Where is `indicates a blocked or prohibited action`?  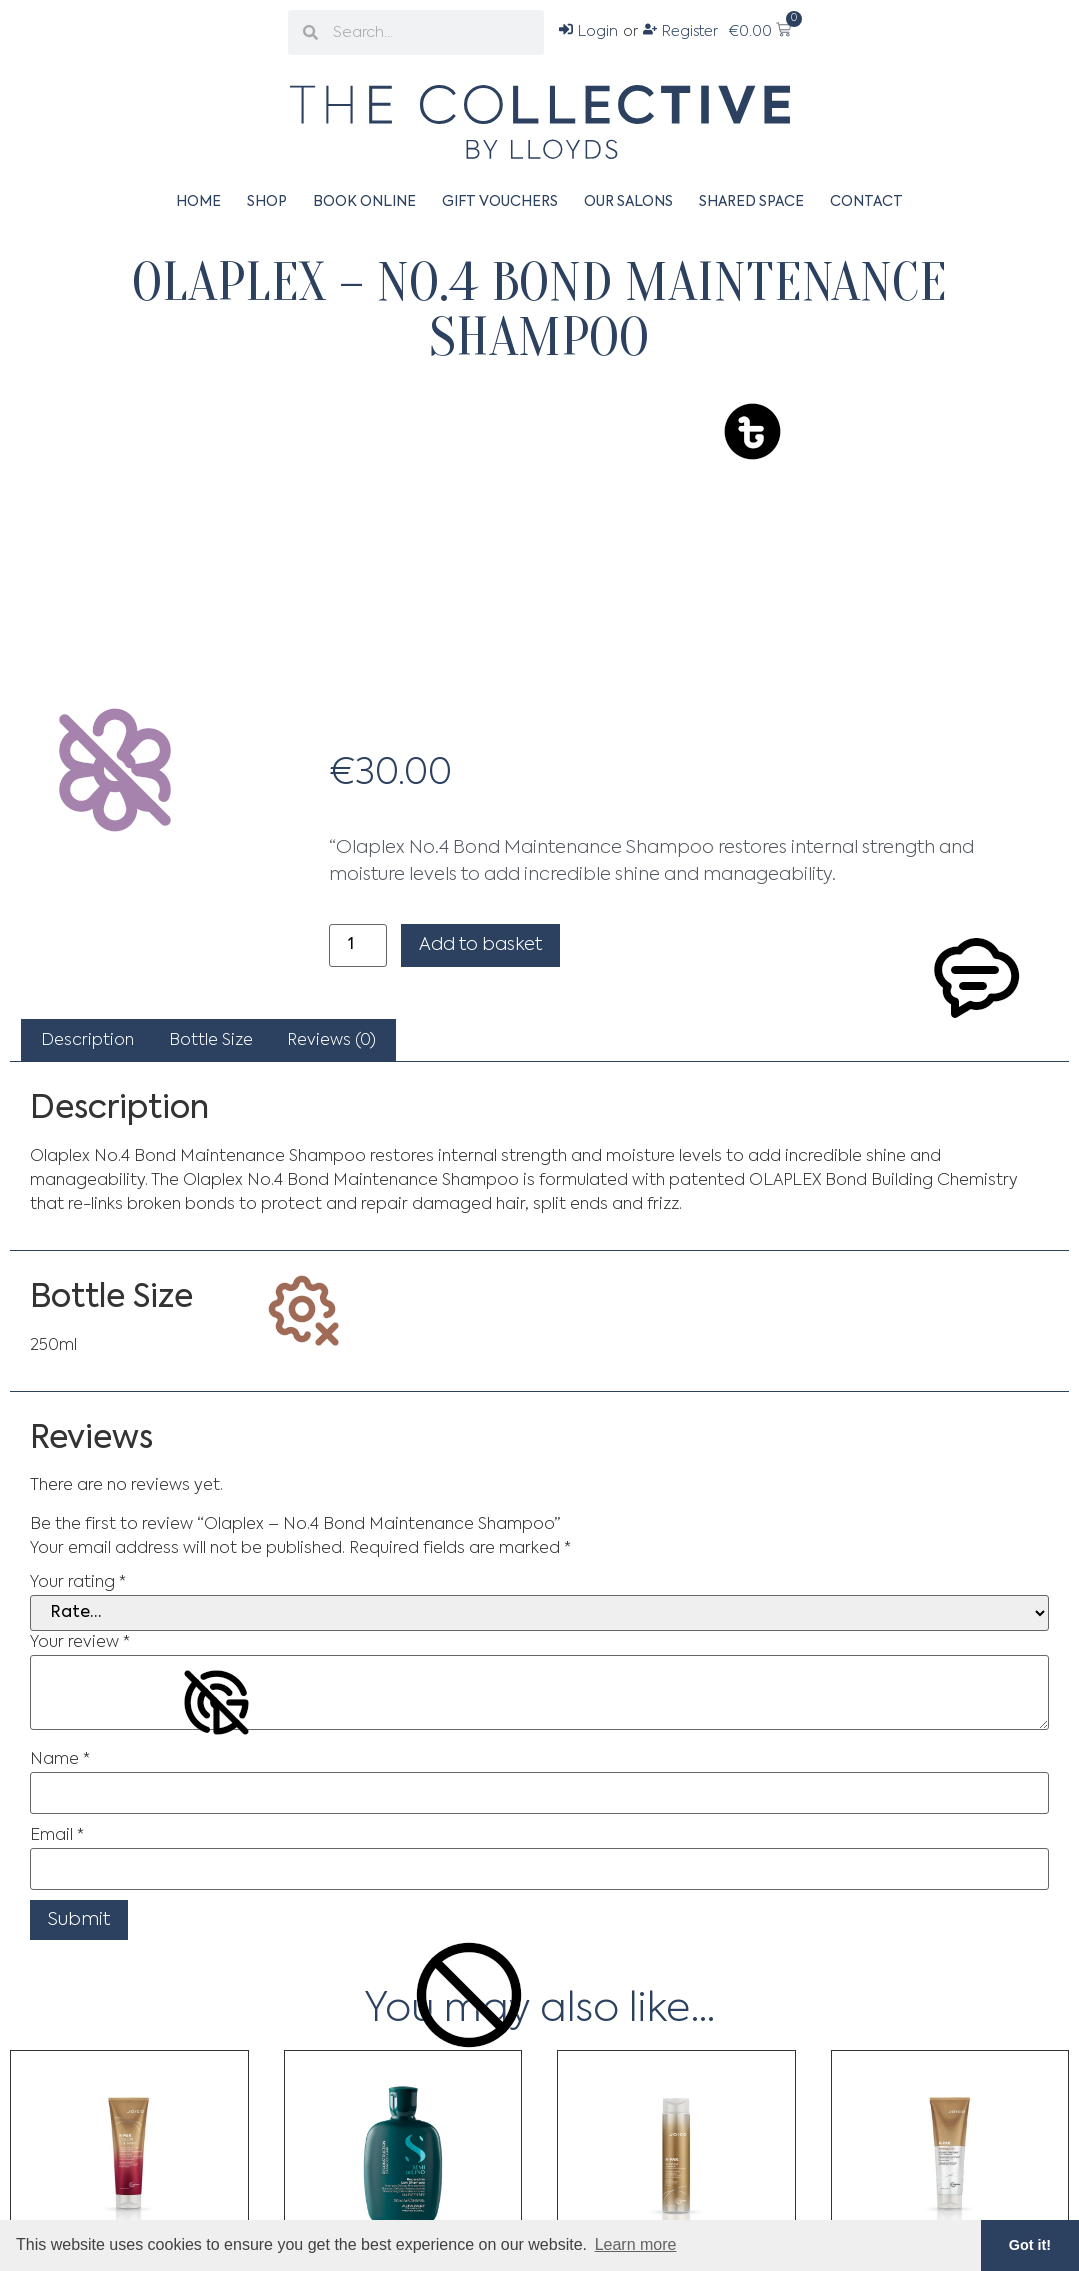
indicates a blocked or prohibited action is located at coordinates (469, 1995).